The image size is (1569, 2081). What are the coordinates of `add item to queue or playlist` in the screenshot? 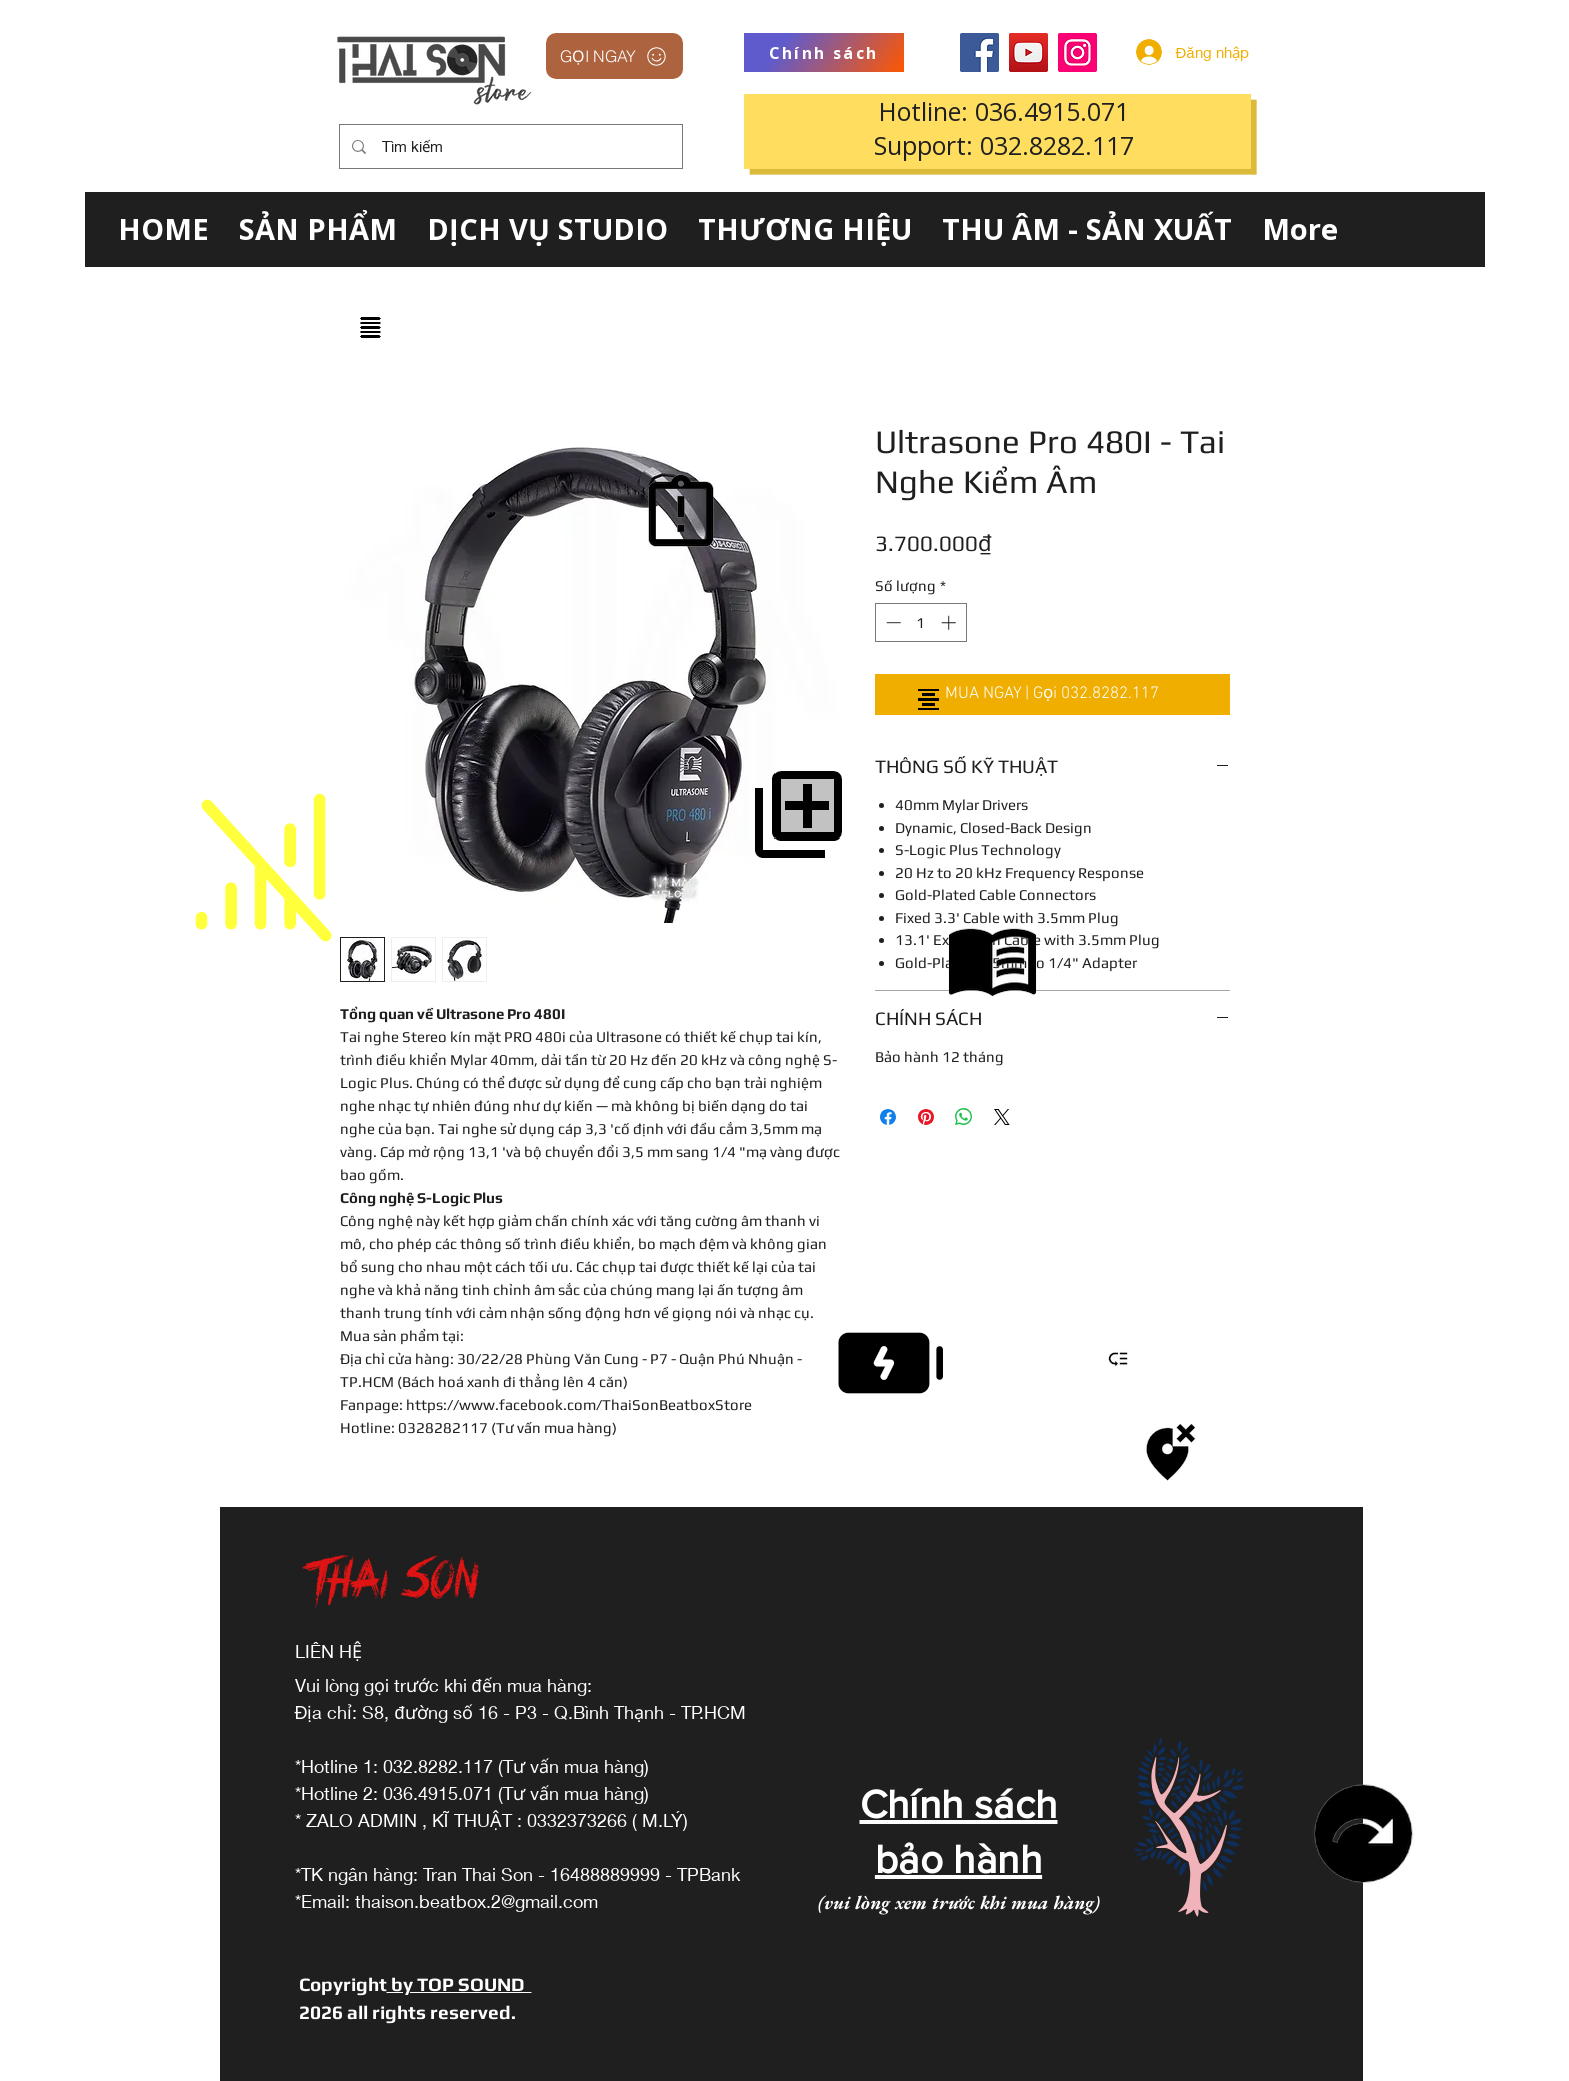 It's located at (798, 814).